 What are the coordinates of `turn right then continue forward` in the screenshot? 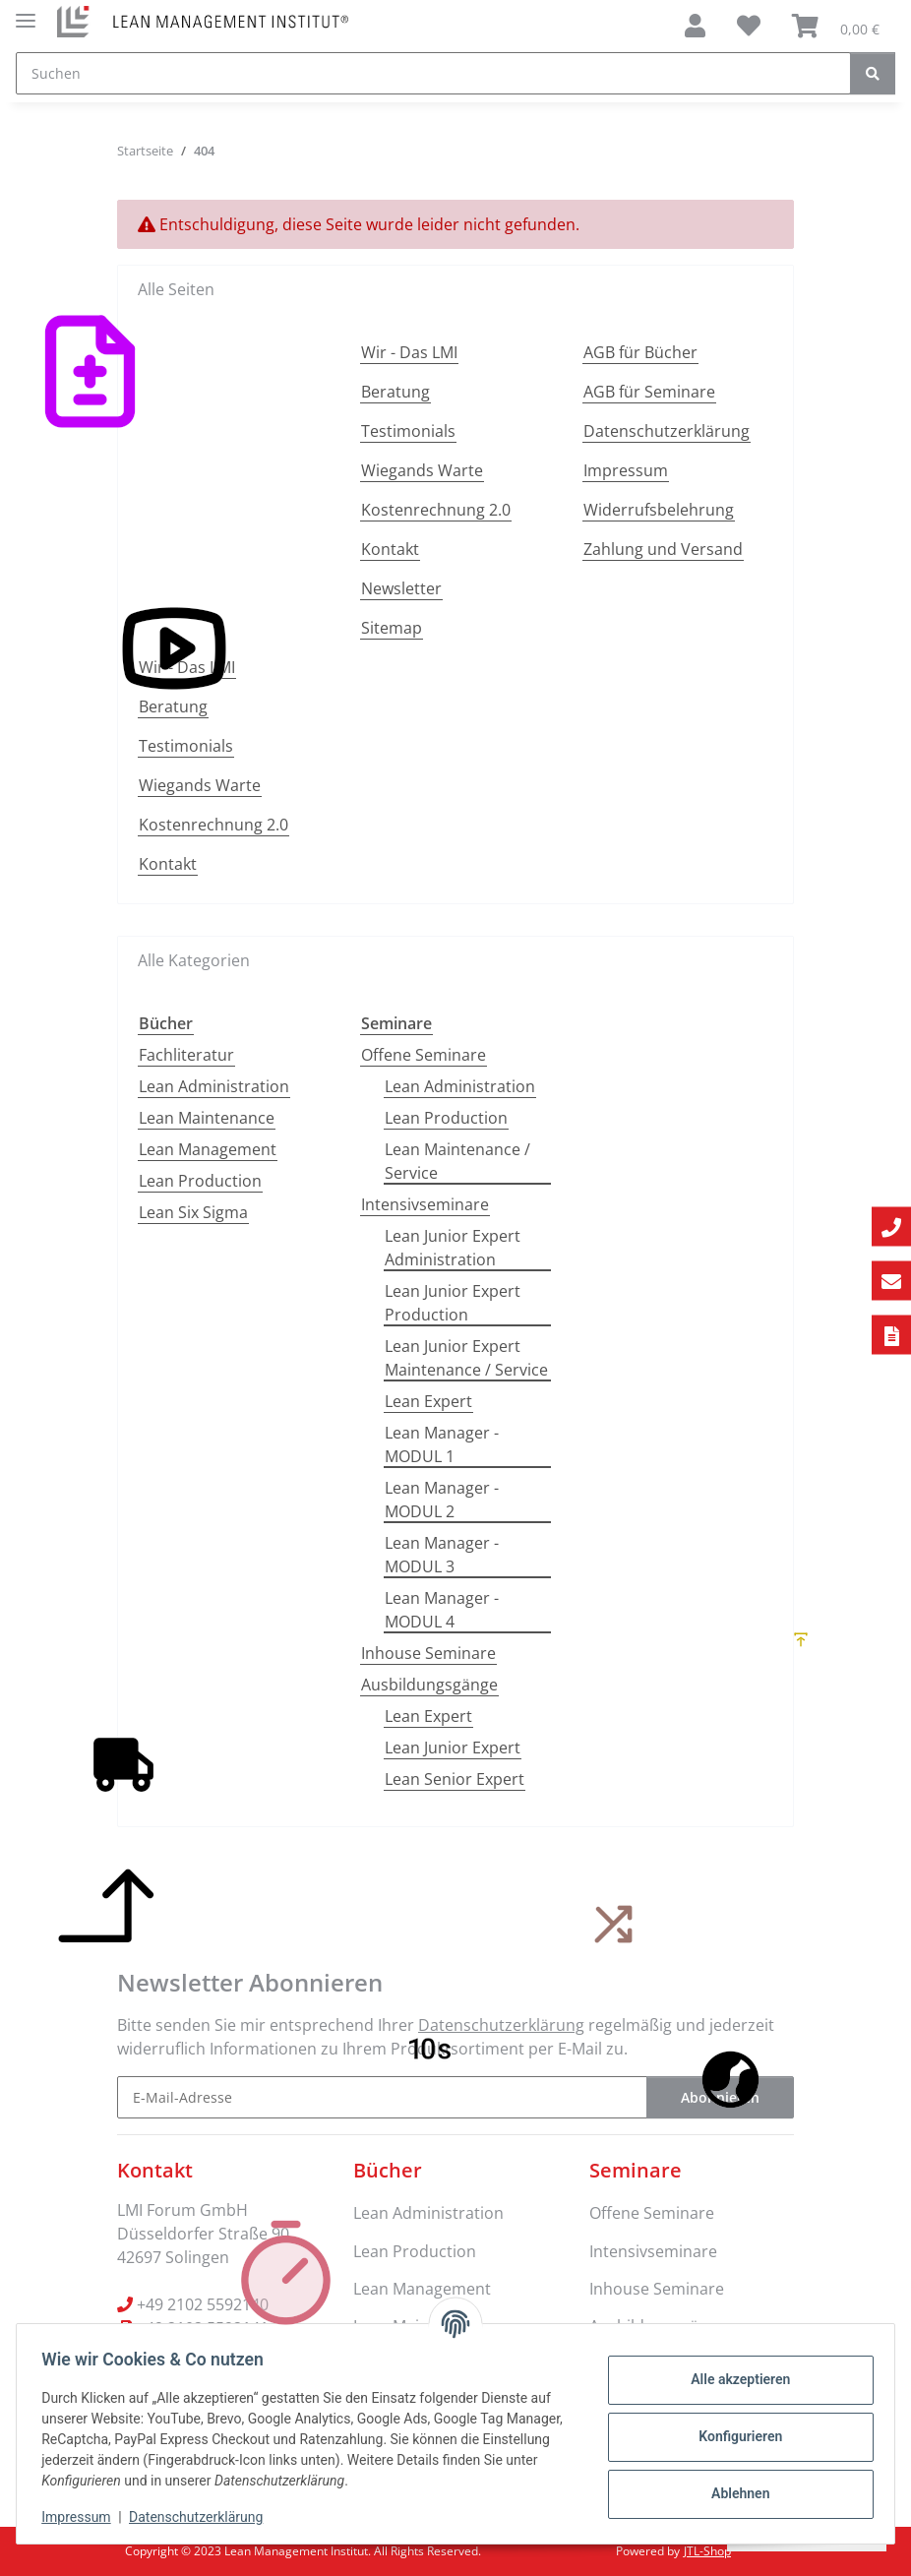 It's located at (109, 1909).